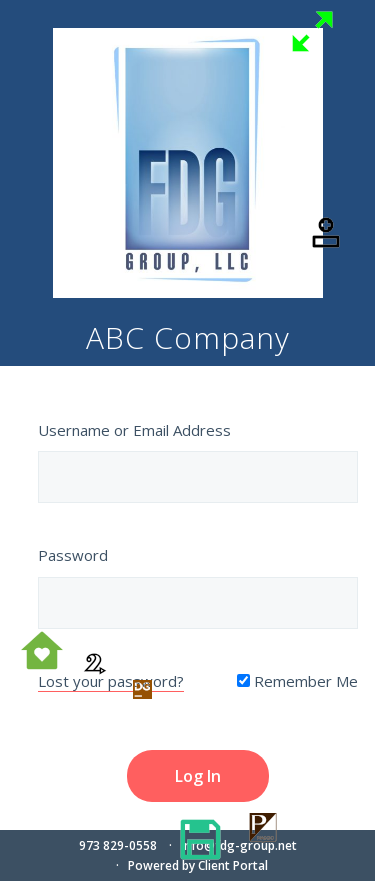 Image resolution: width=375 pixels, height=881 pixels. I want to click on access your favorite or loved home, so click(42, 652).